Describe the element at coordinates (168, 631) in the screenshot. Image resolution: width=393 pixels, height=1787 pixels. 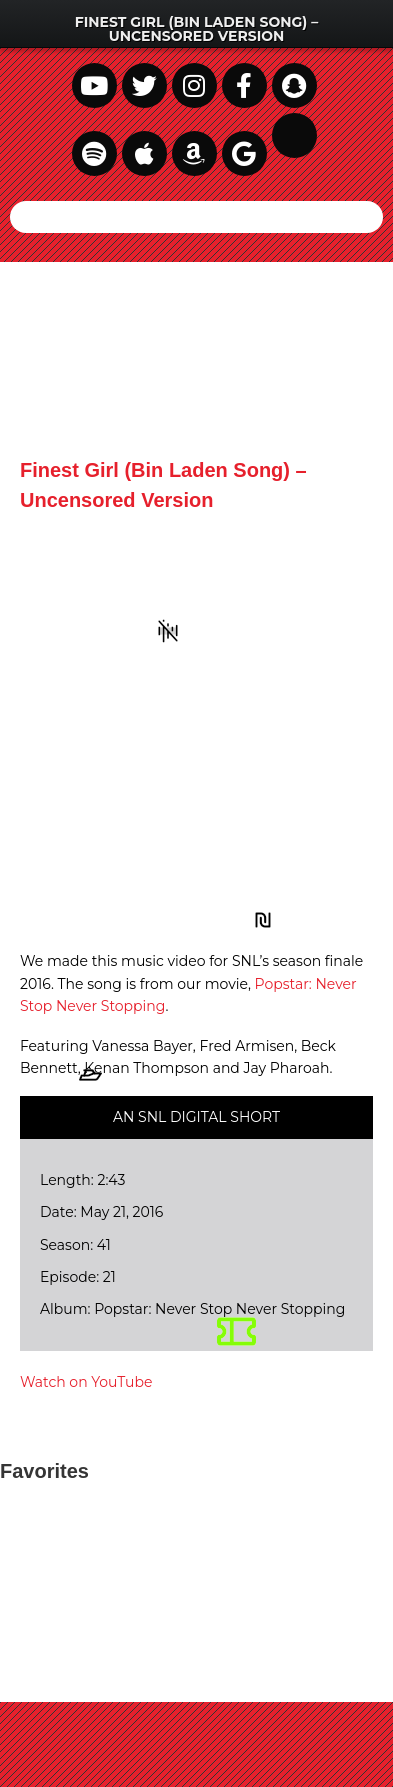
I see `audio waveform disabled or muted` at that location.